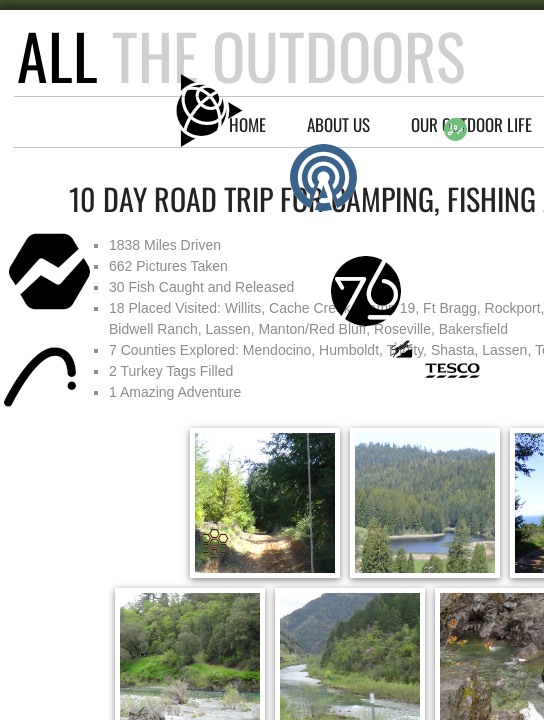 The image size is (544, 720). What do you see at coordinates (455, 129) in the screenshot?
I see `open namuwiki website` at bounding box center [455, 129].